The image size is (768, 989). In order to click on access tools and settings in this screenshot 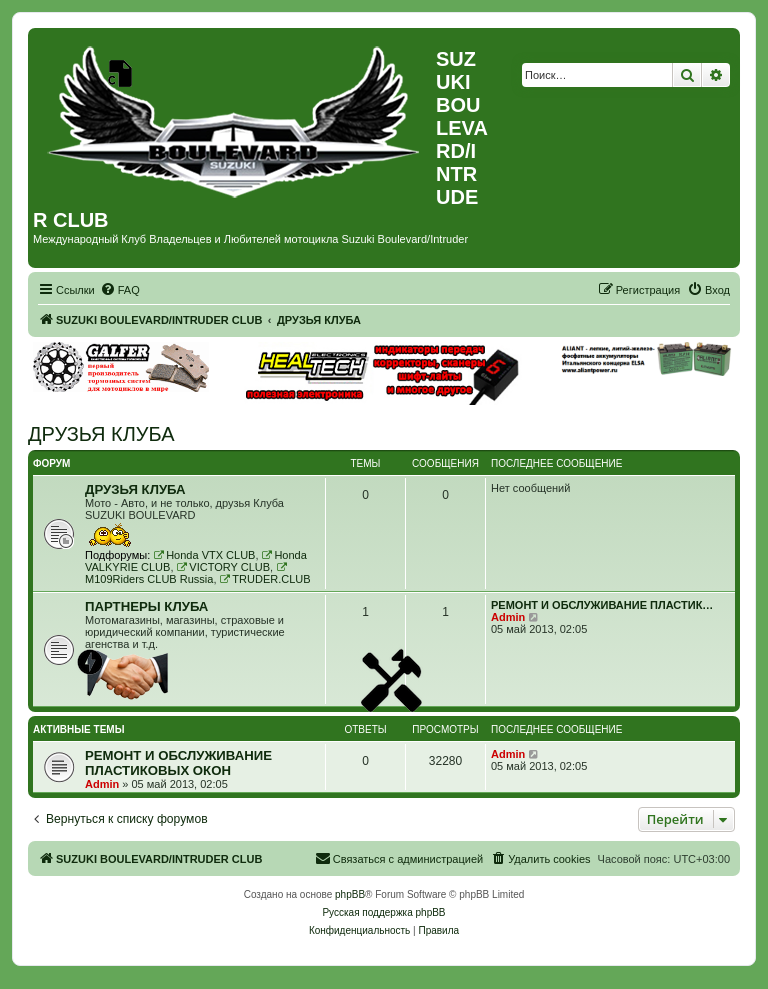, I will do `click(391, 681)`.